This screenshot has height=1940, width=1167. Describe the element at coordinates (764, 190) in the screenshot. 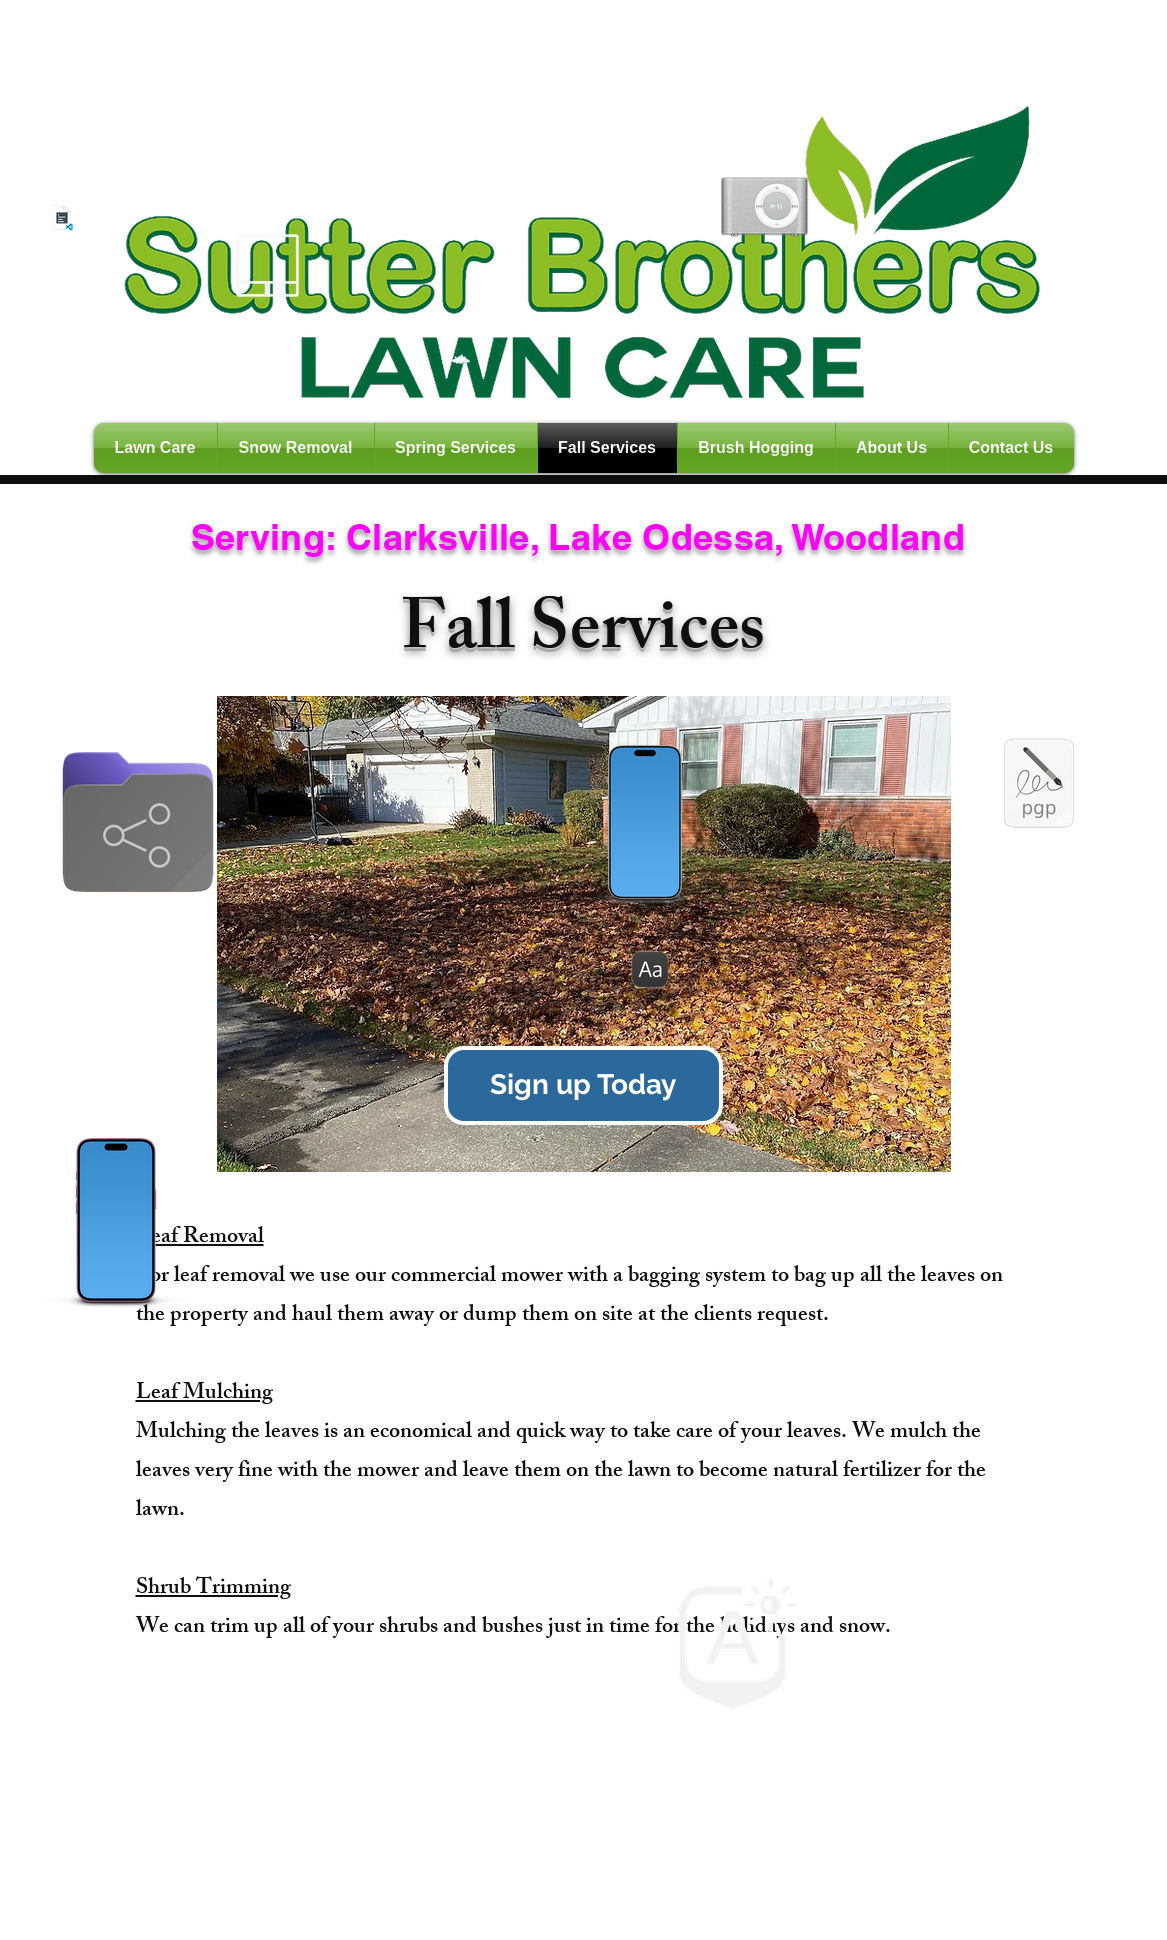

I see `iPod shuffle device connected` at that location.